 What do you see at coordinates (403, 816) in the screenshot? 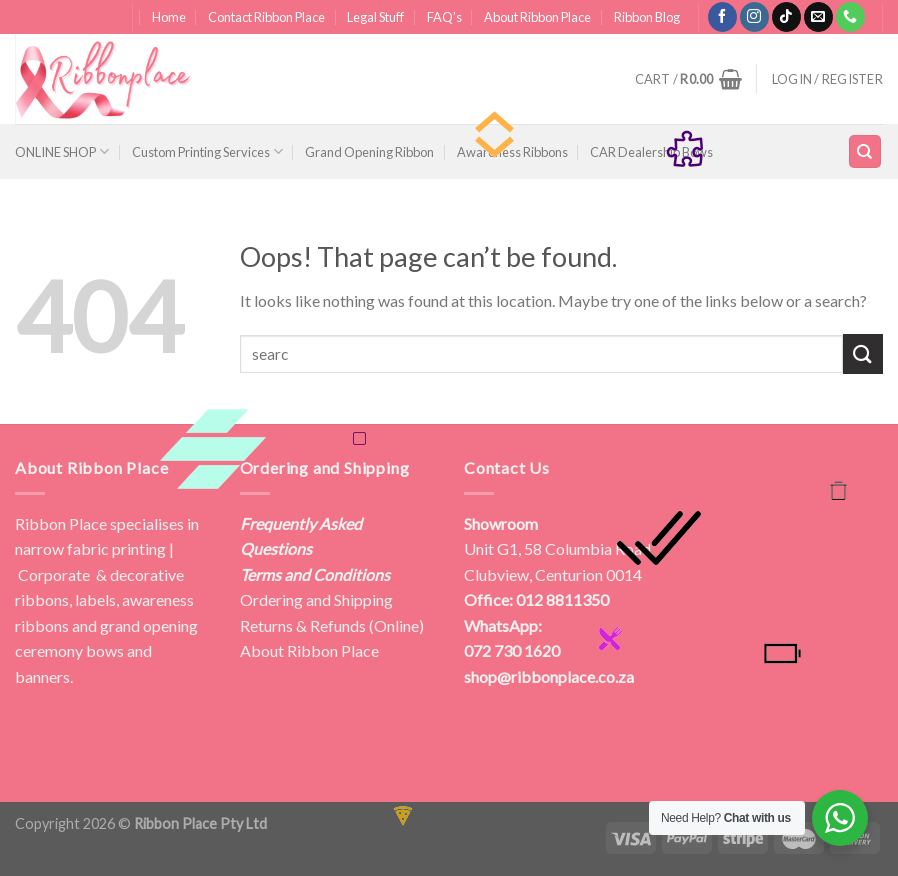
I see `order food or access food delivery` at bounding box center [403, 816].